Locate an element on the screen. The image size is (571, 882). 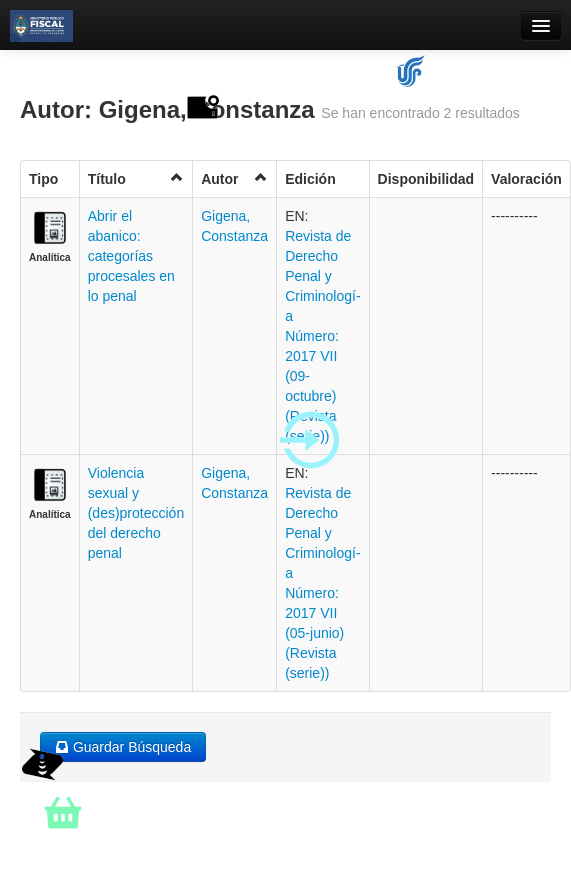
open the Boost mobile app is located at coordinates (42, 764).